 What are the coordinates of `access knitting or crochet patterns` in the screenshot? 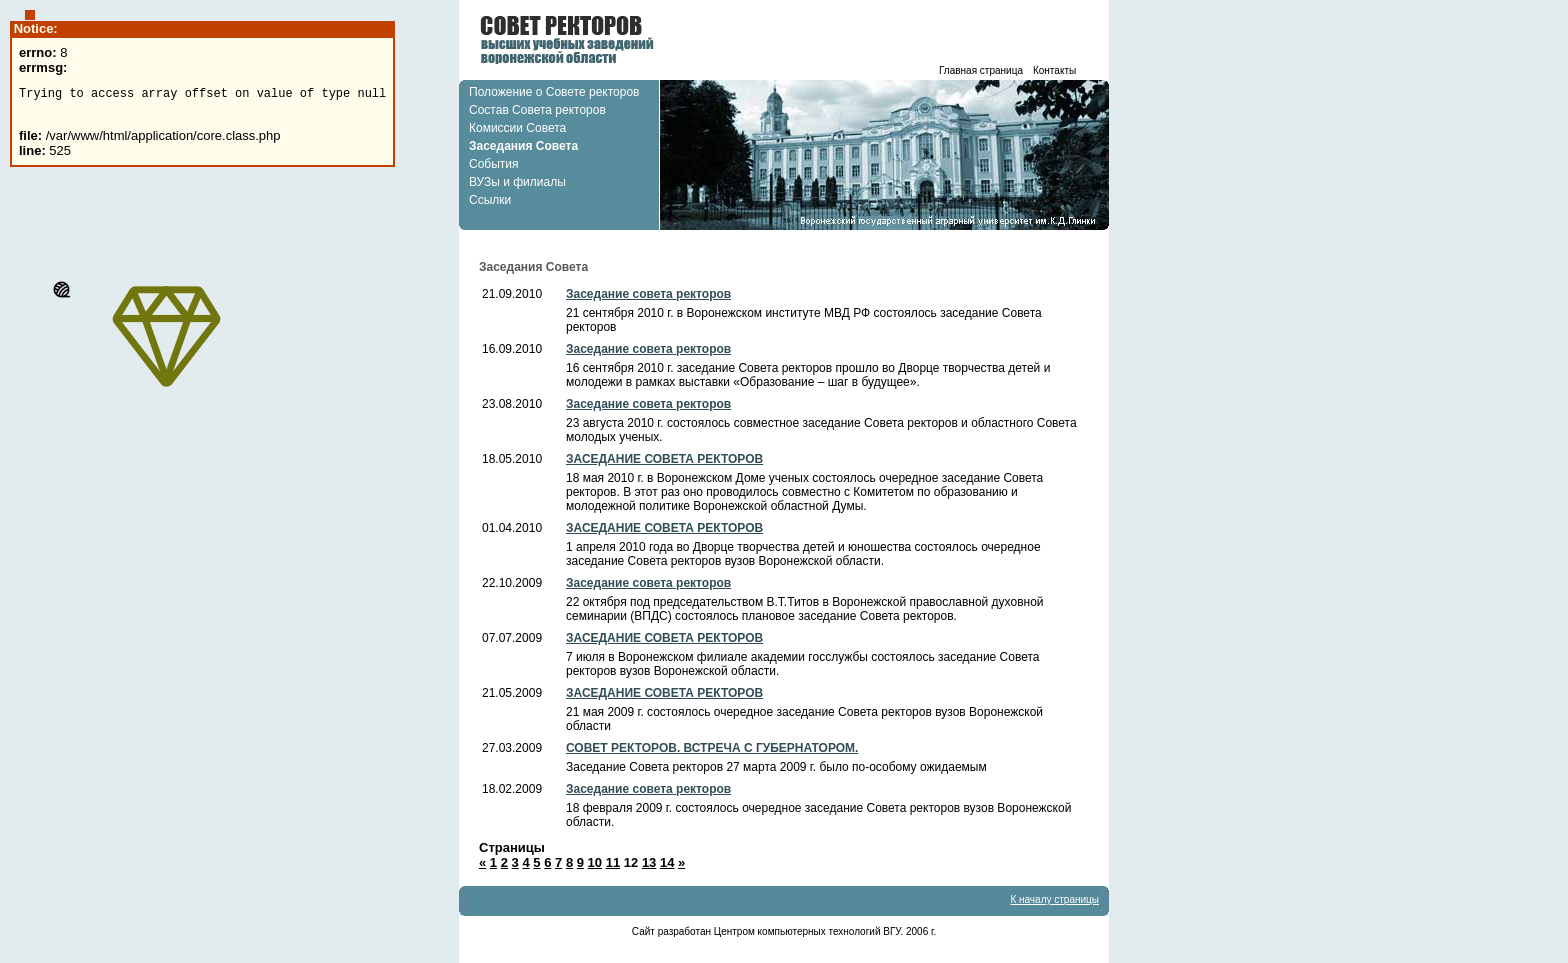 It's located at (61, 289).